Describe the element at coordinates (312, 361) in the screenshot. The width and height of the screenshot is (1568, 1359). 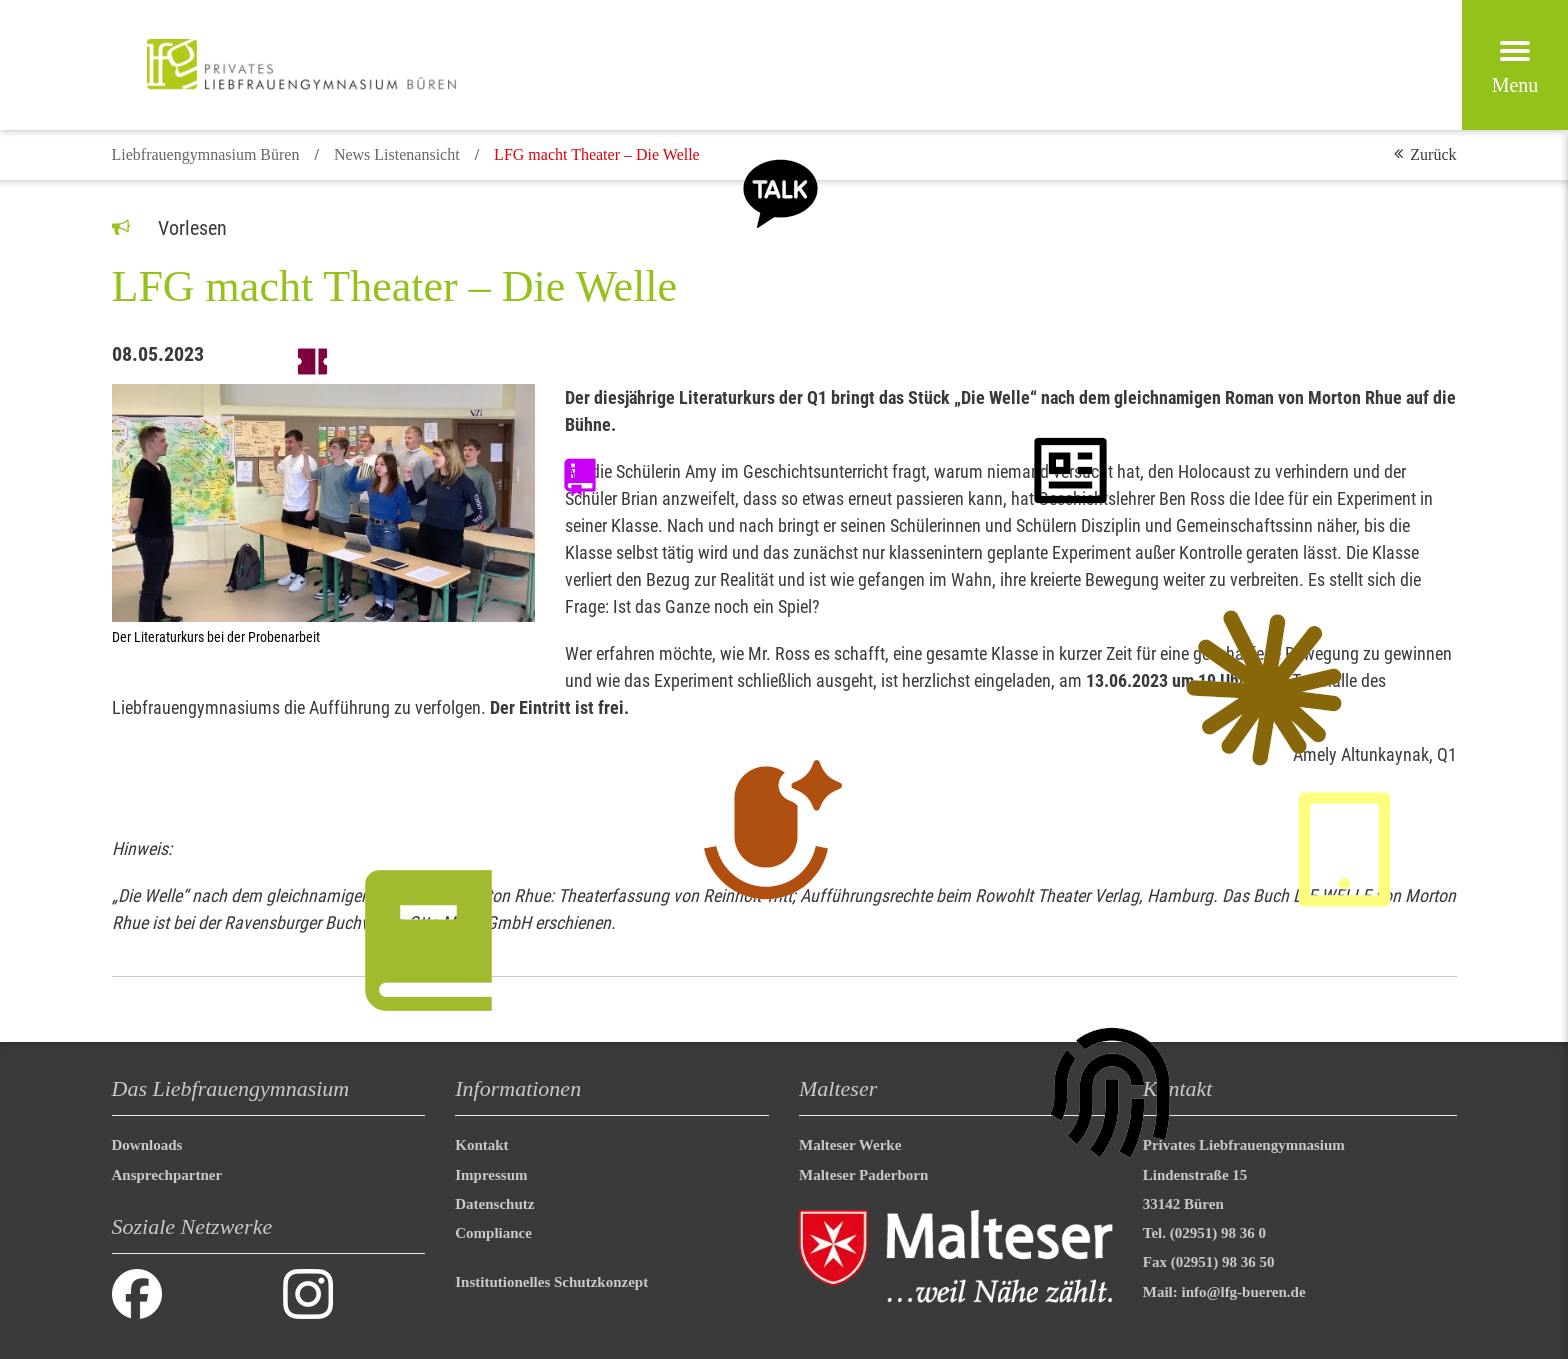
I see `view available coupons or discounts` at that location.